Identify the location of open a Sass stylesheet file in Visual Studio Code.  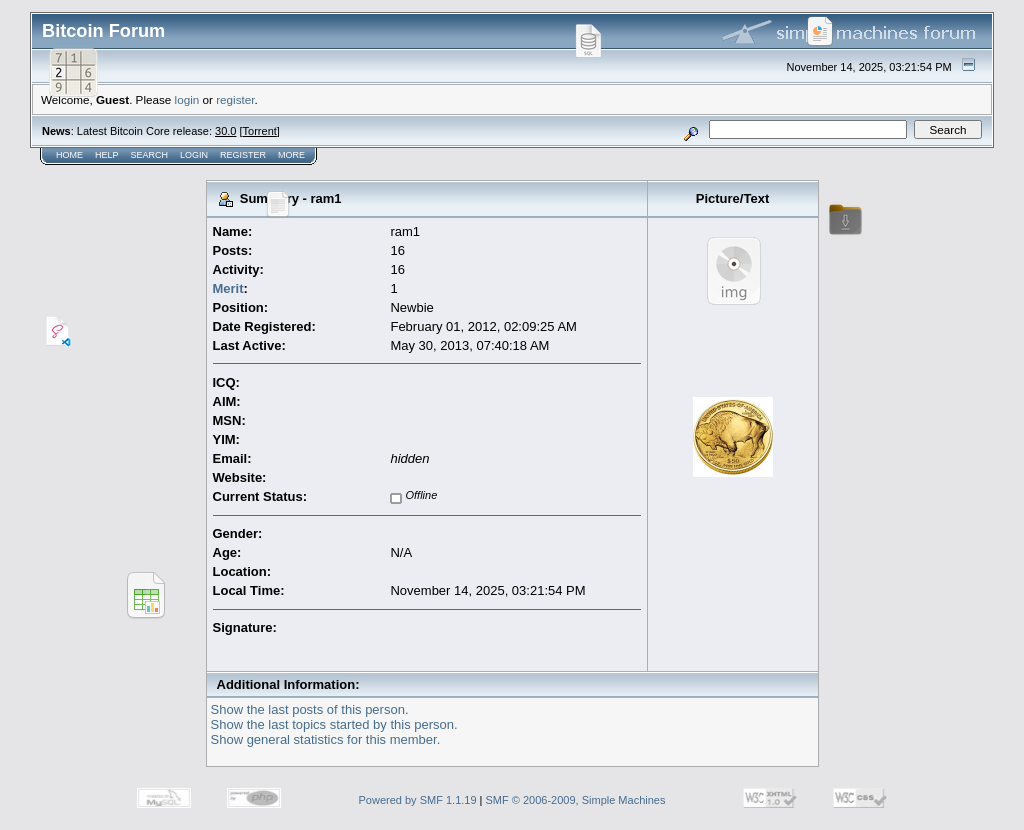
(57, 331).